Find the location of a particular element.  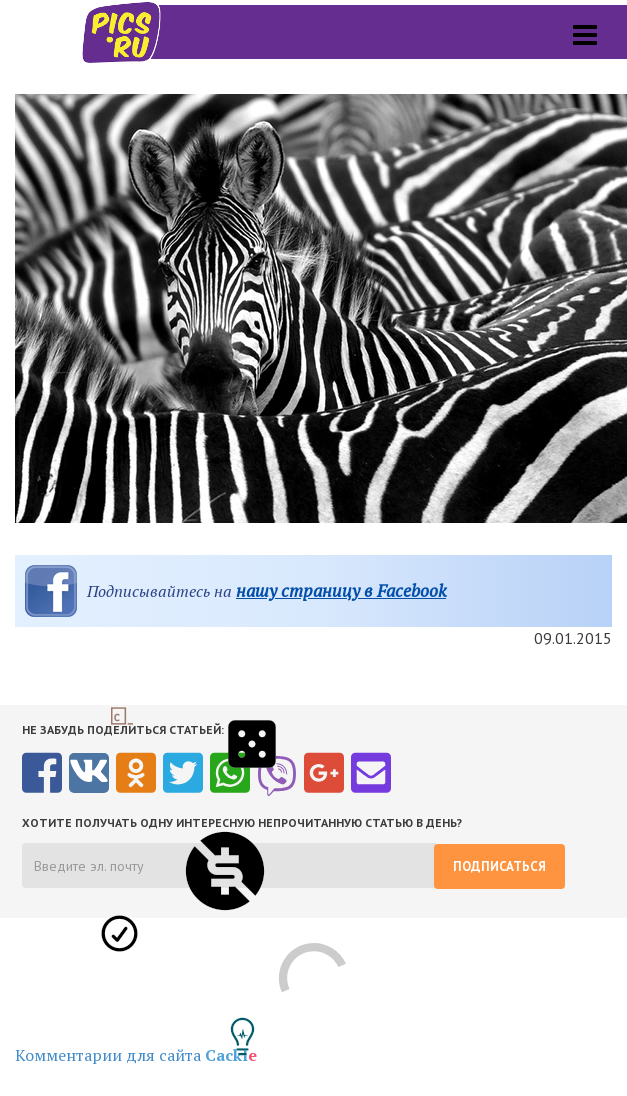

indicates task or action completed successfully is located at coordinates (119, 933).